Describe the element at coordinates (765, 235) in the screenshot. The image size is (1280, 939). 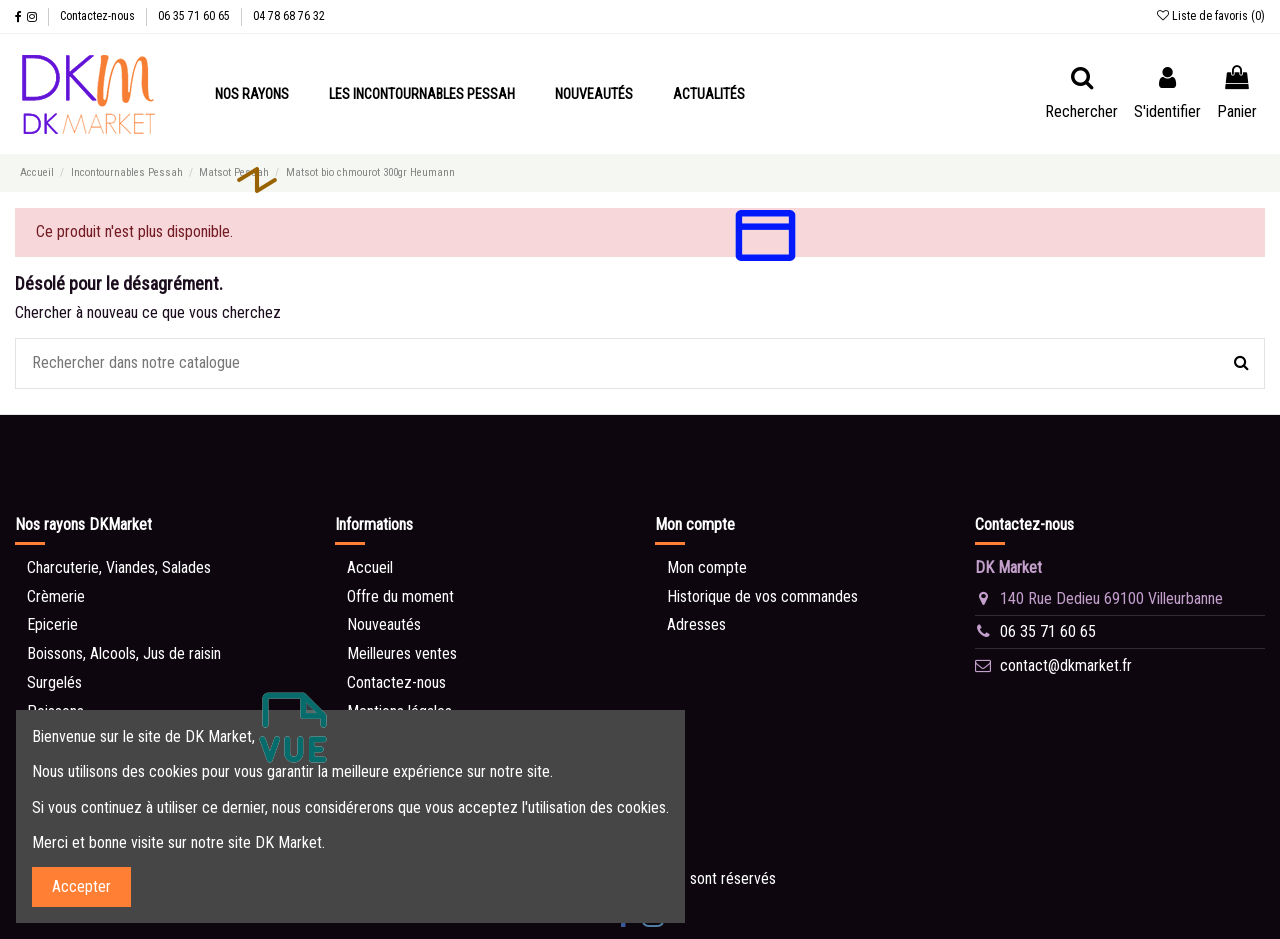
I see `open web browser` at that location.